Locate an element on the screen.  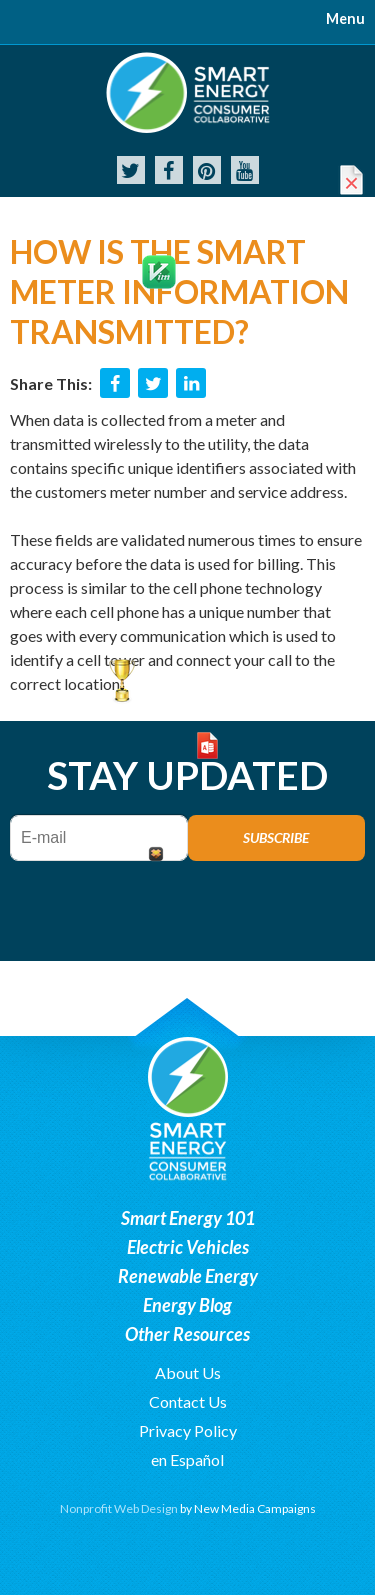
a broken or invalid symbolic link file is located at coordinates (351, 180).